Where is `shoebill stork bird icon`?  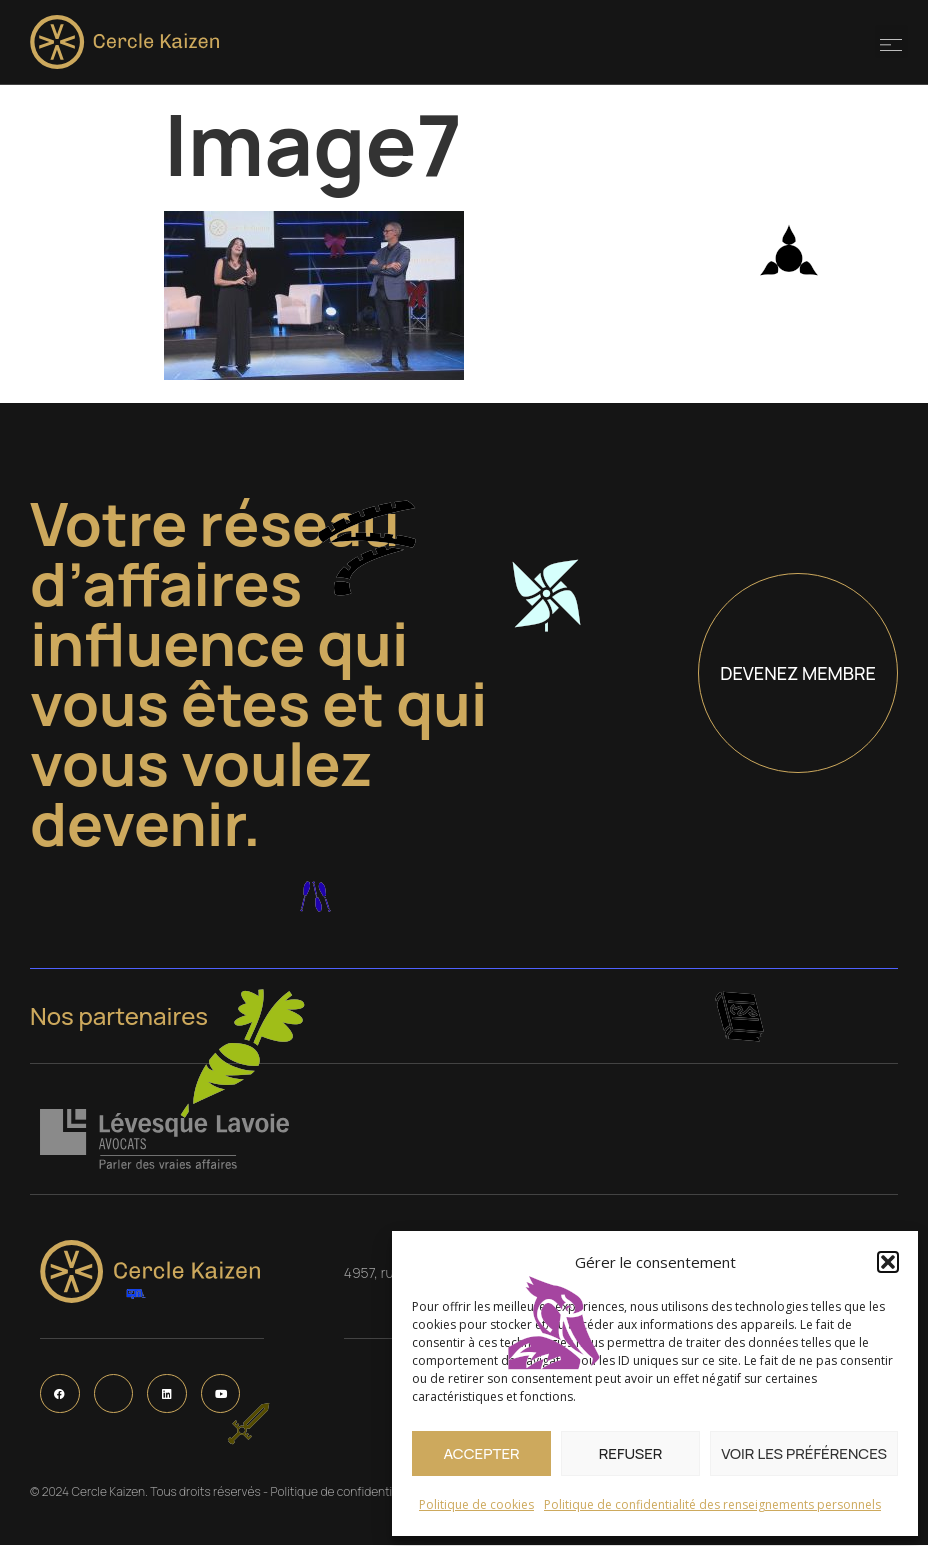 shoebill stork bird icon is located at coordinates (555, 1322).